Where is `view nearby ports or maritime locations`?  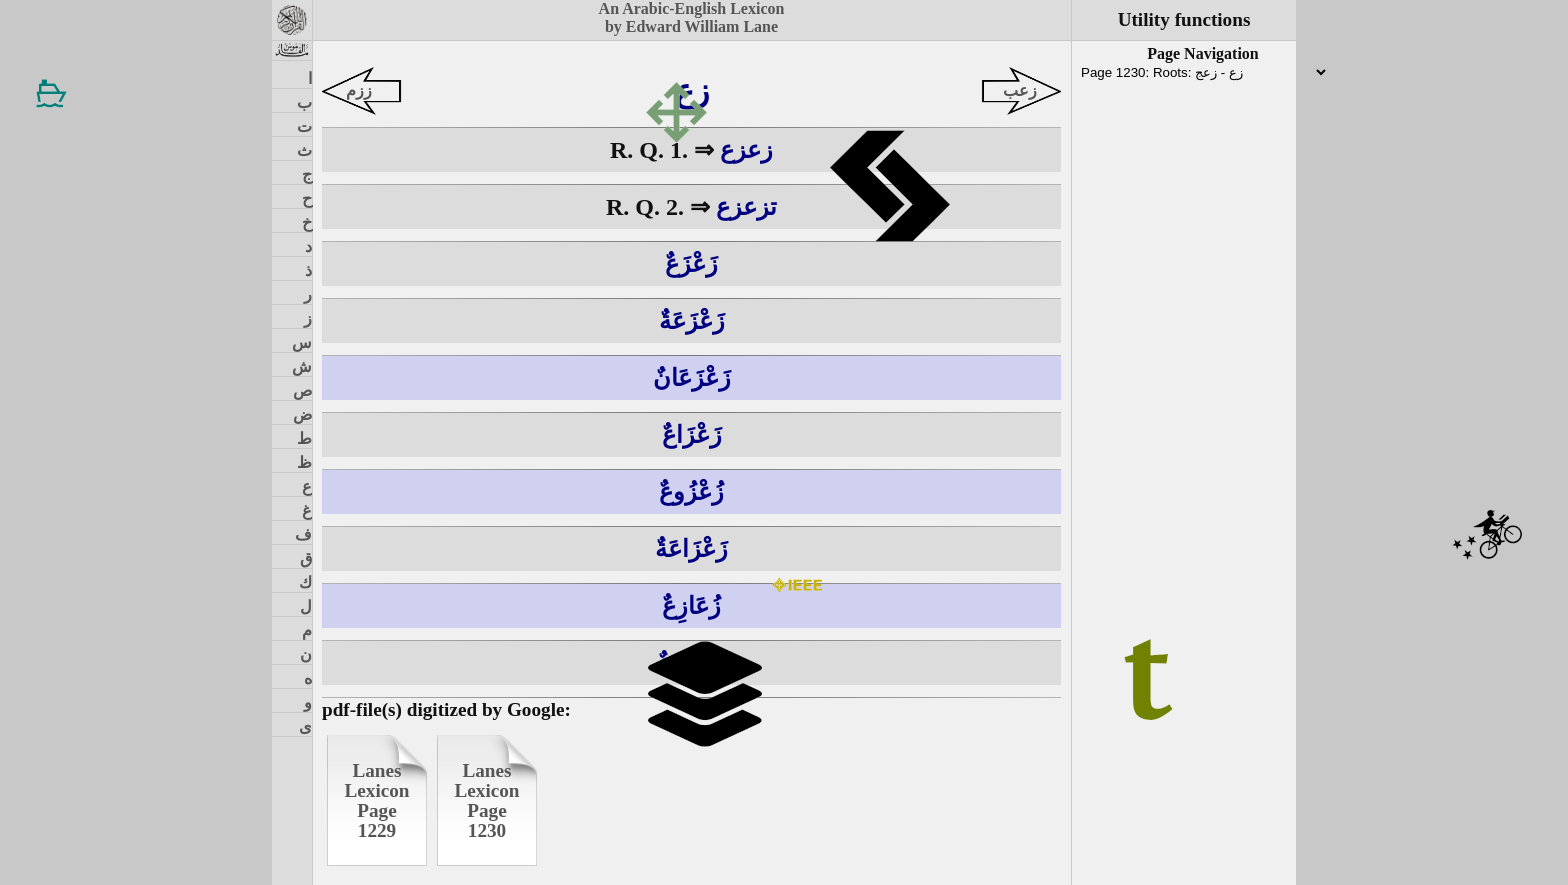
view nearby ports or maritime locations is located at coordinates (51, 94).